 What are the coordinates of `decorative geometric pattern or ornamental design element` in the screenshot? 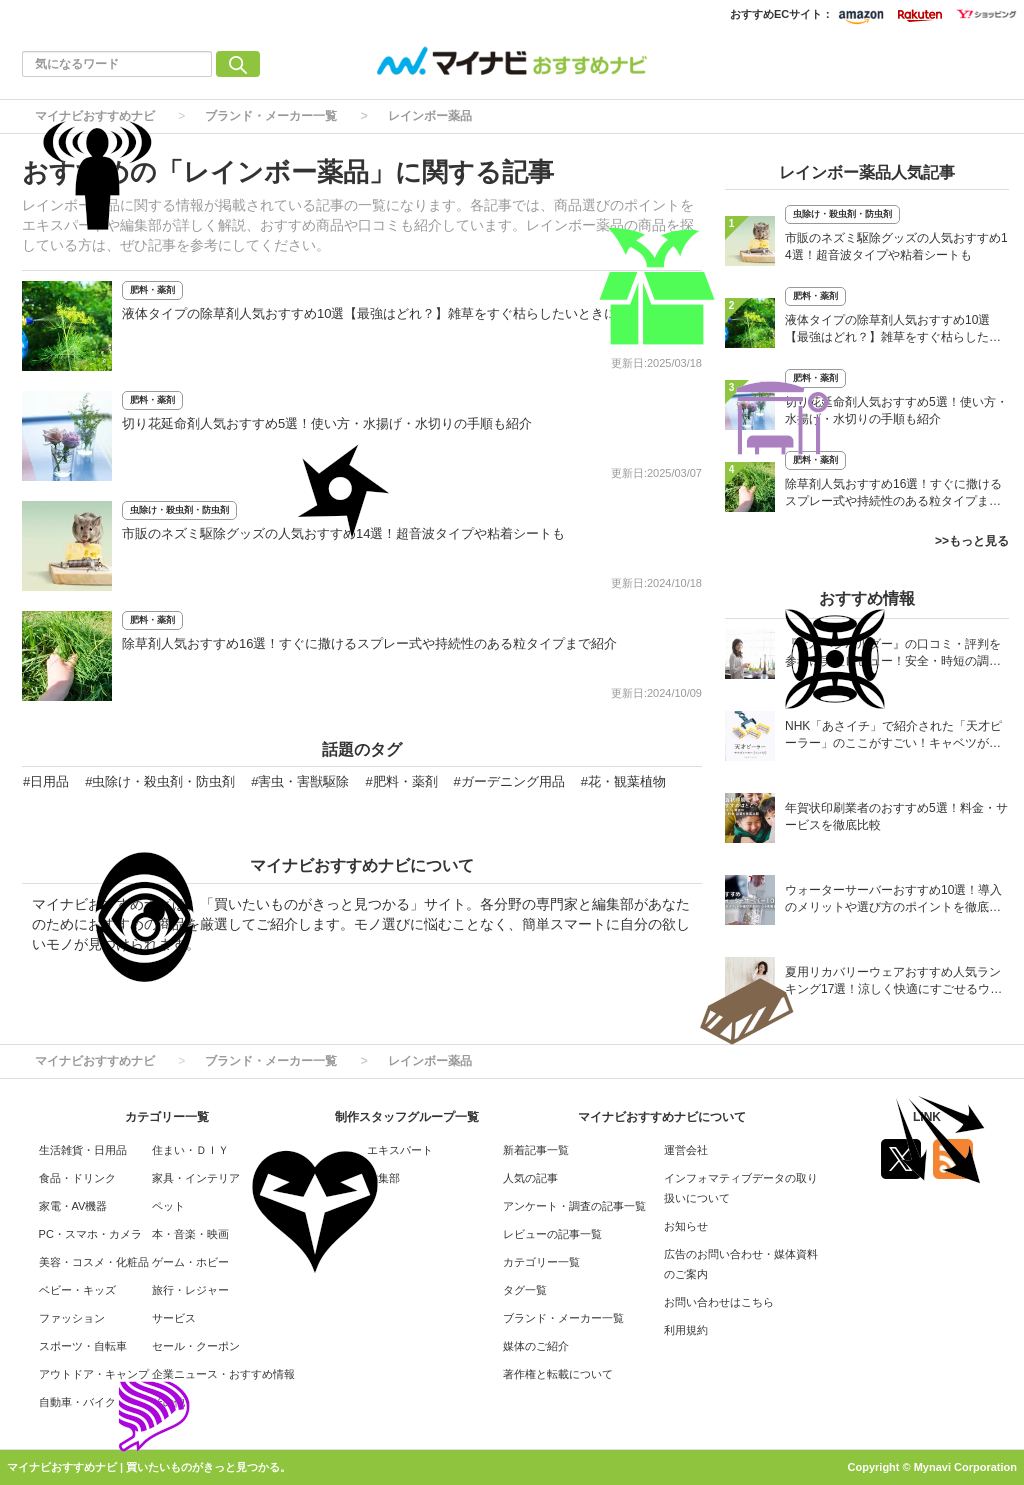 It's located at (835, 659).